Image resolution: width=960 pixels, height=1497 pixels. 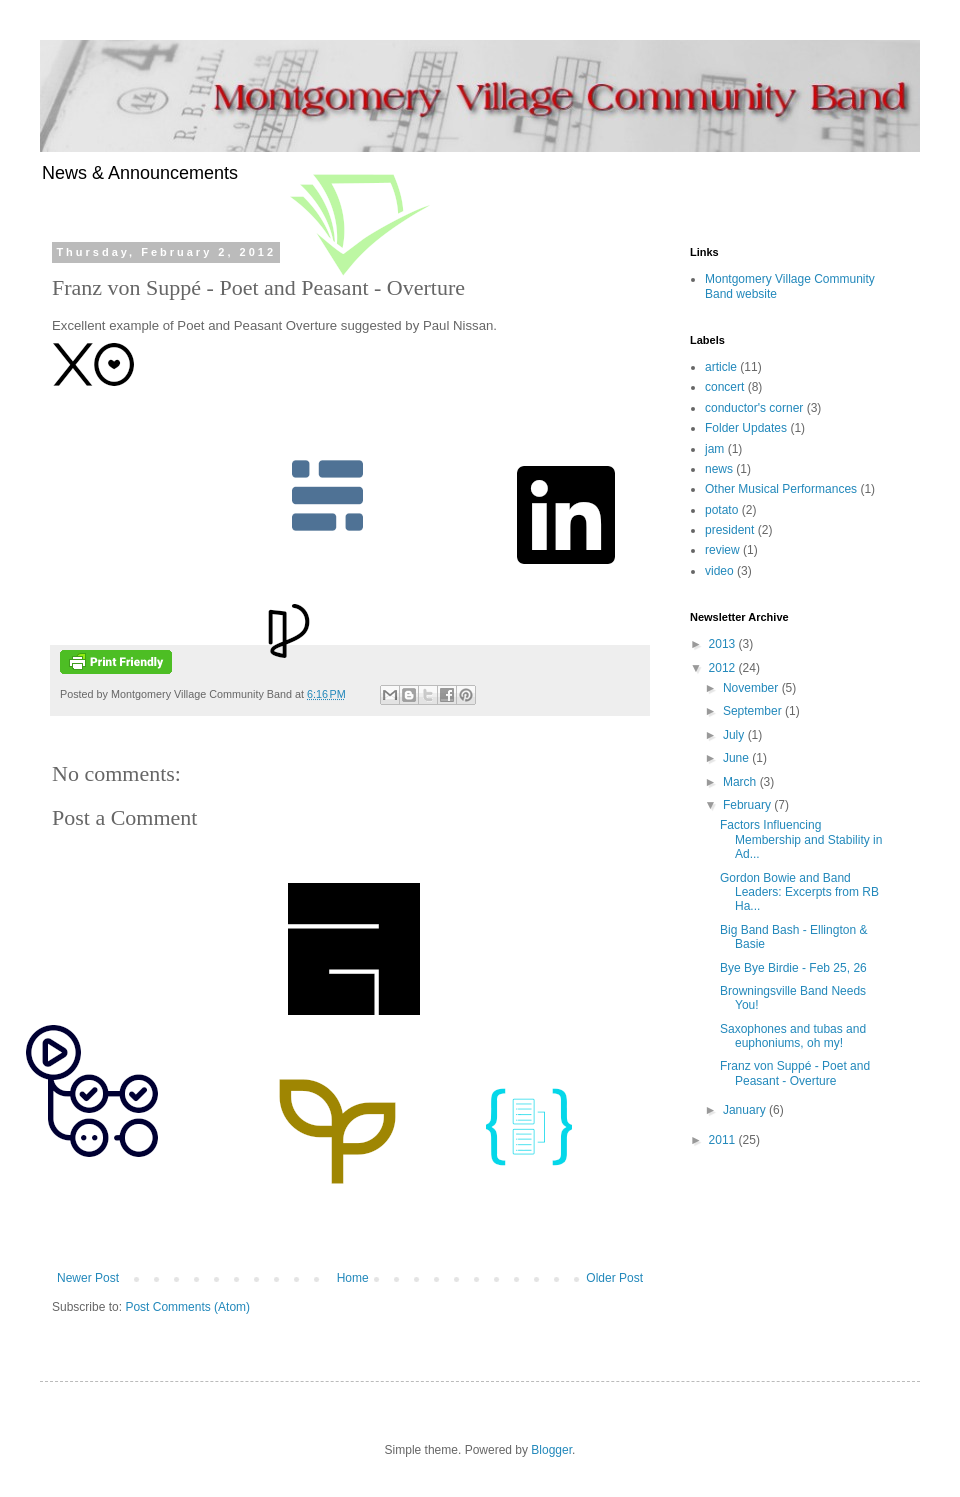 What do you see at coordinates (92, 1091) in the screenshot?
I see `github actions workflow automation logo` at bounding box center [92, 1091].